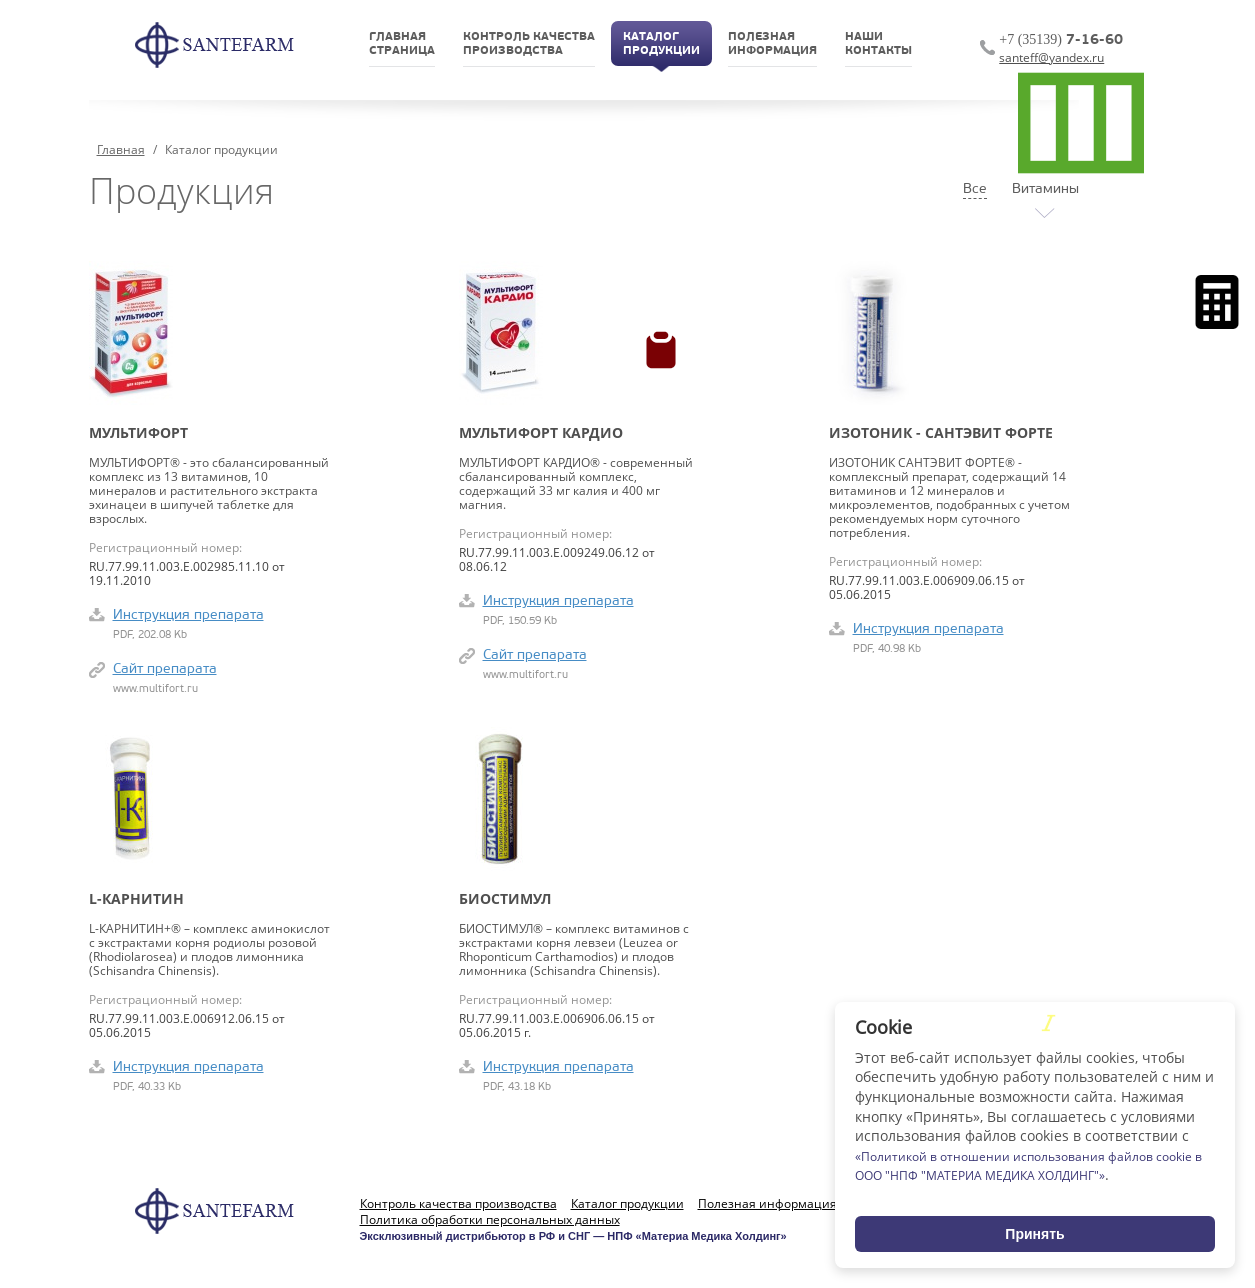  Describe the element at coordinates (1049, 1023) in the screenshot. I see `apply italic formatting to selected text` at that location.